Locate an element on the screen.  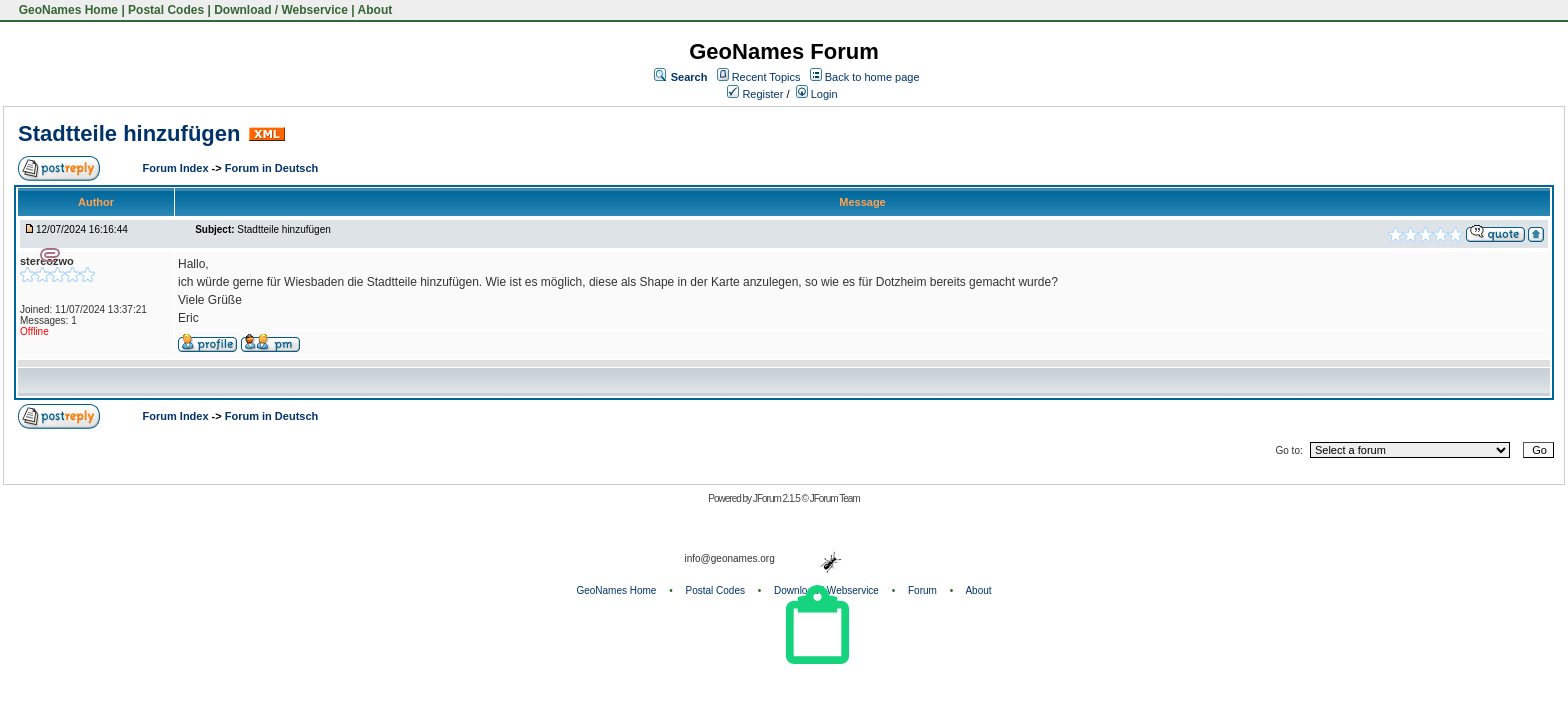
attach a file to your message is located at coordinates (50, 255).